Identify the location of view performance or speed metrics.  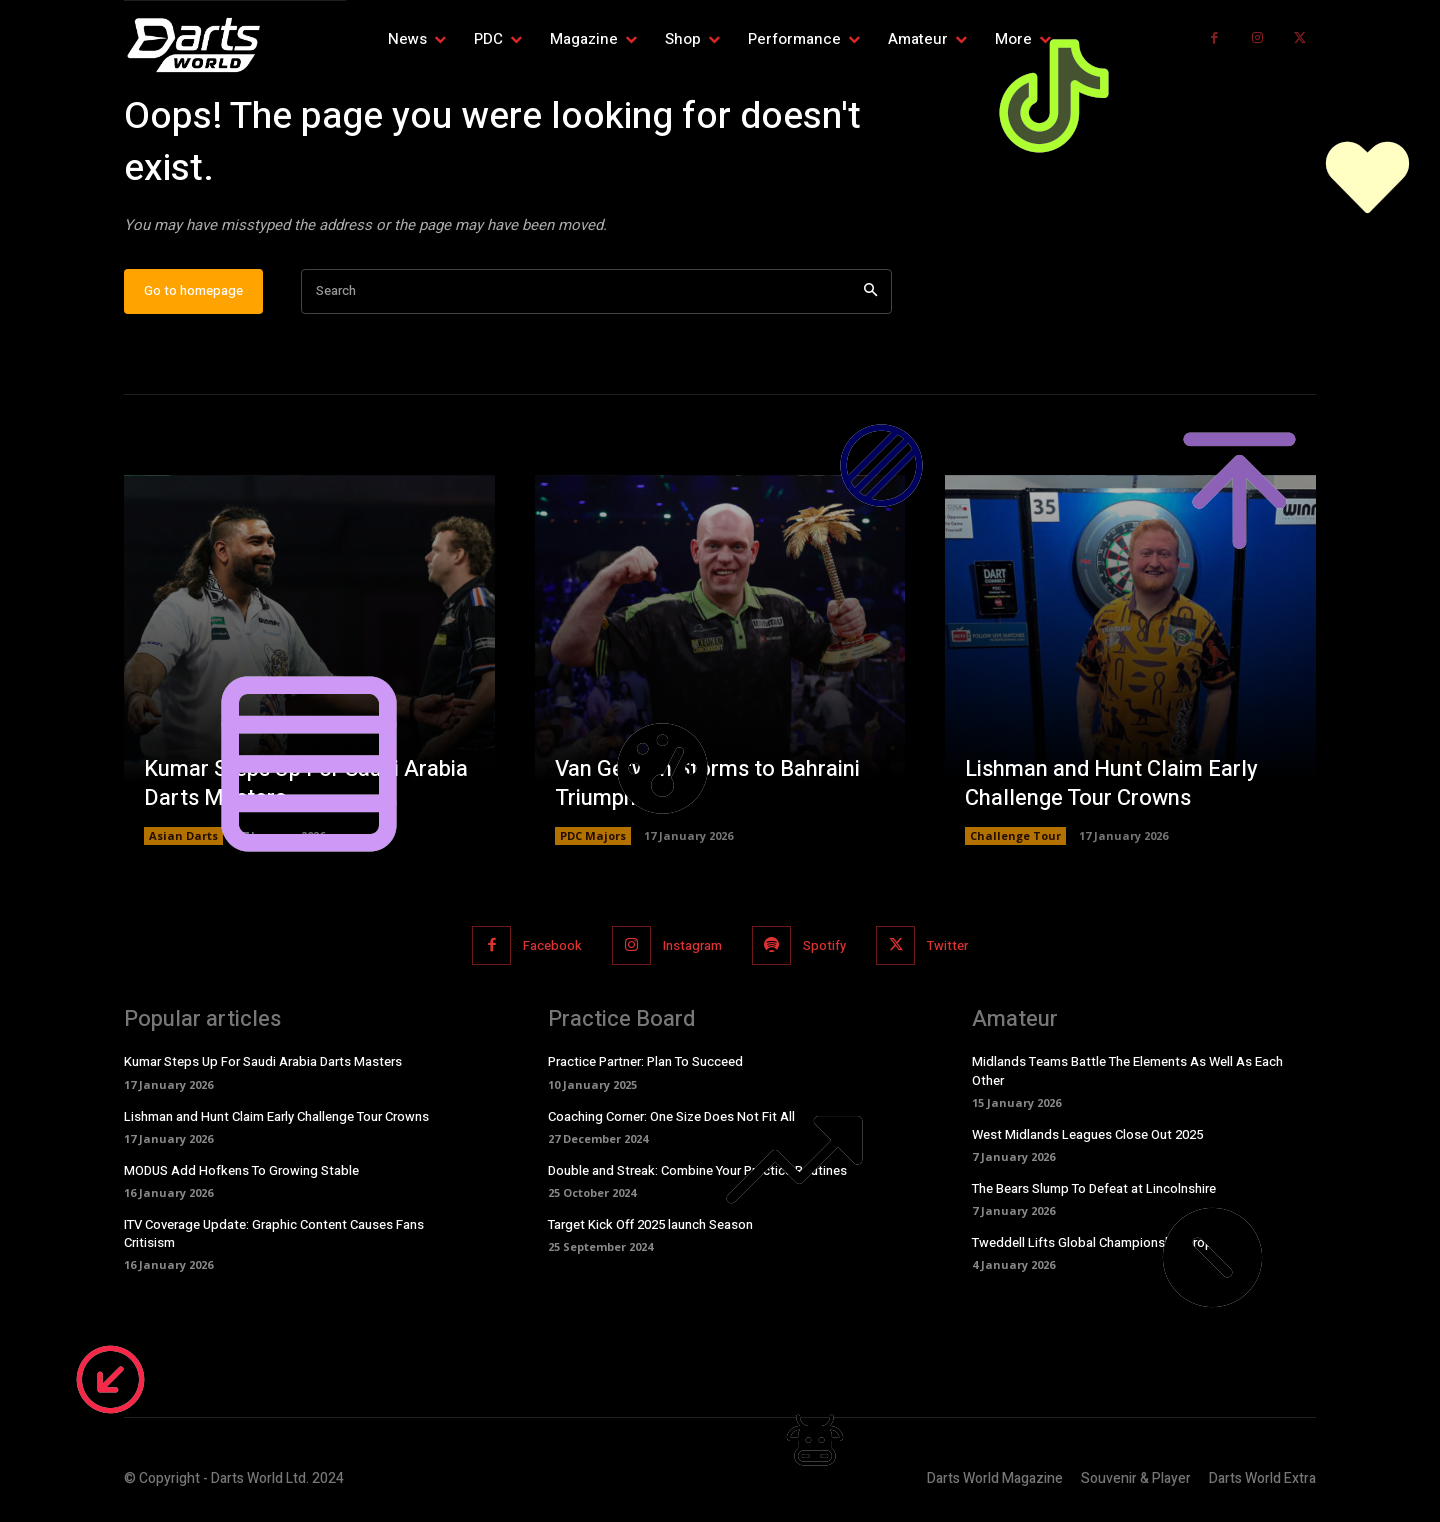
(662, 768).